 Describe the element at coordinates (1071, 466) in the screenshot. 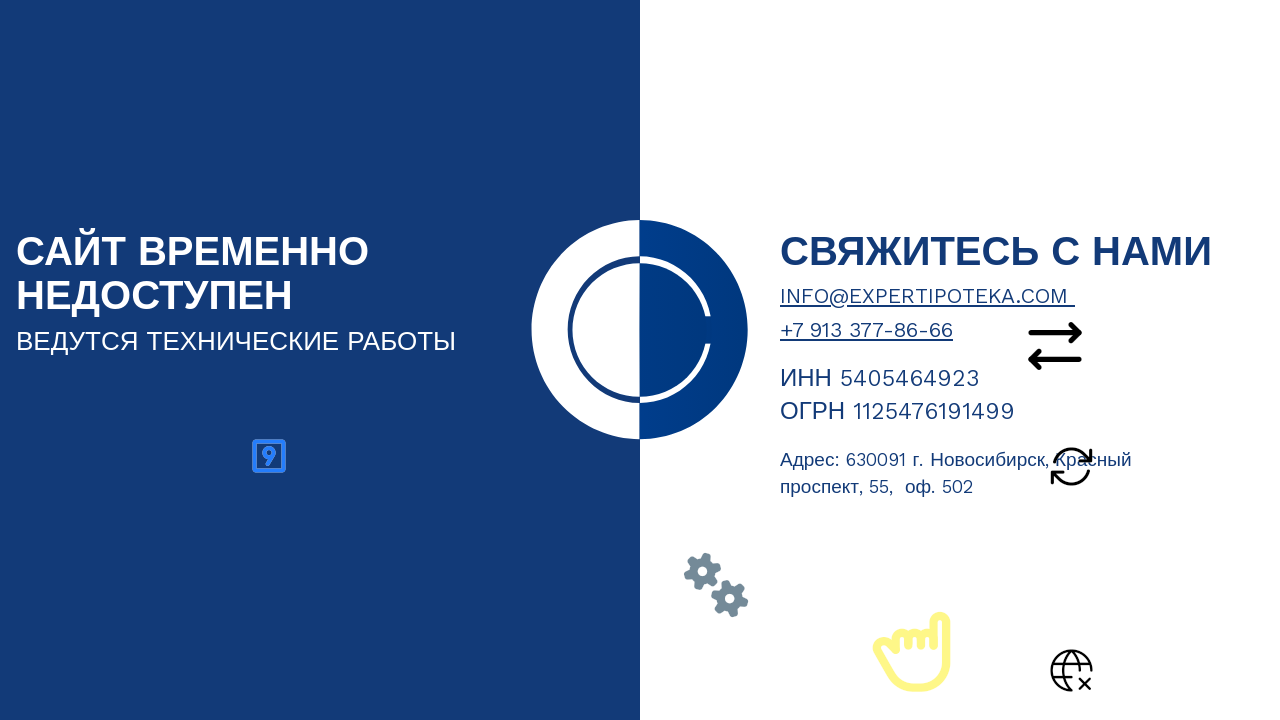

I see `refresh or reload content` at that location.